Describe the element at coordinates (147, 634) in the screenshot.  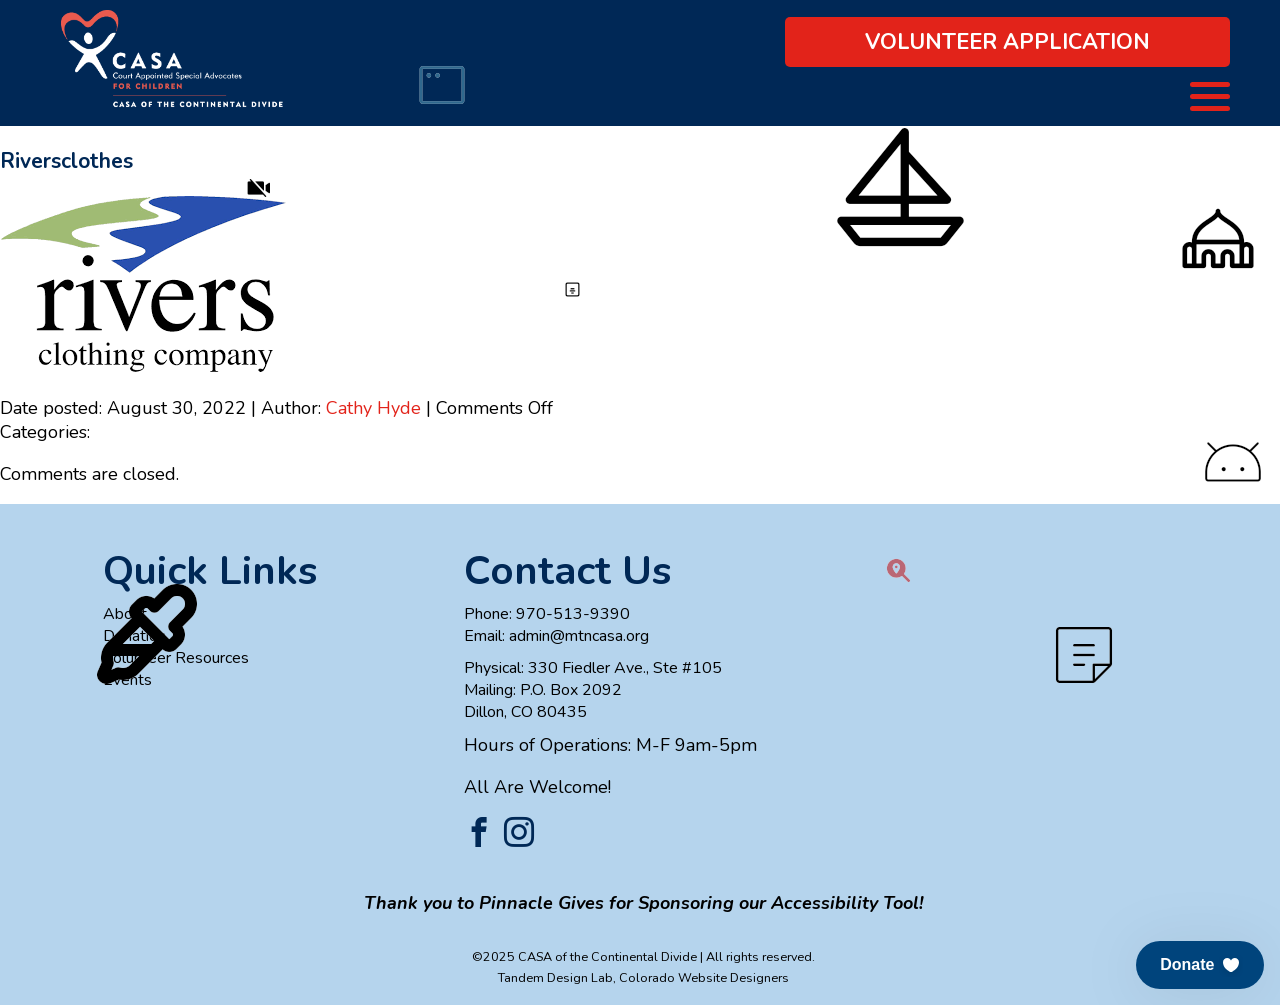
I see `pick a color from the canvas` at that location.